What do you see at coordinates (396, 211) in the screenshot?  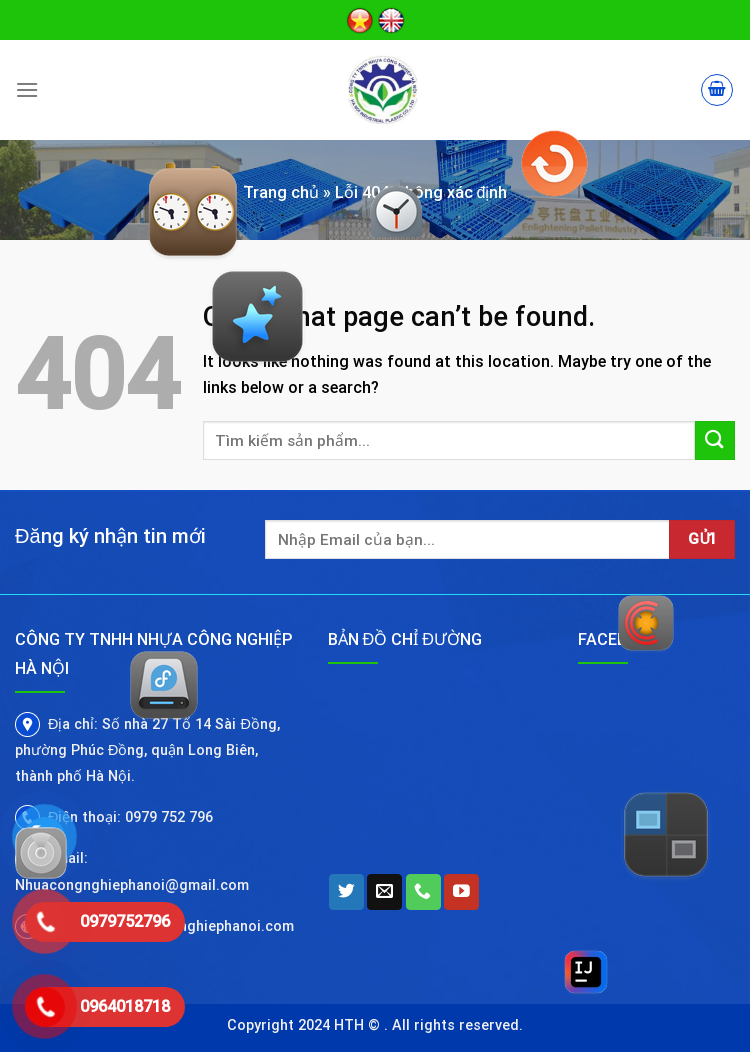 I see `open the alarm clock app` at bounding box center [396, 211].